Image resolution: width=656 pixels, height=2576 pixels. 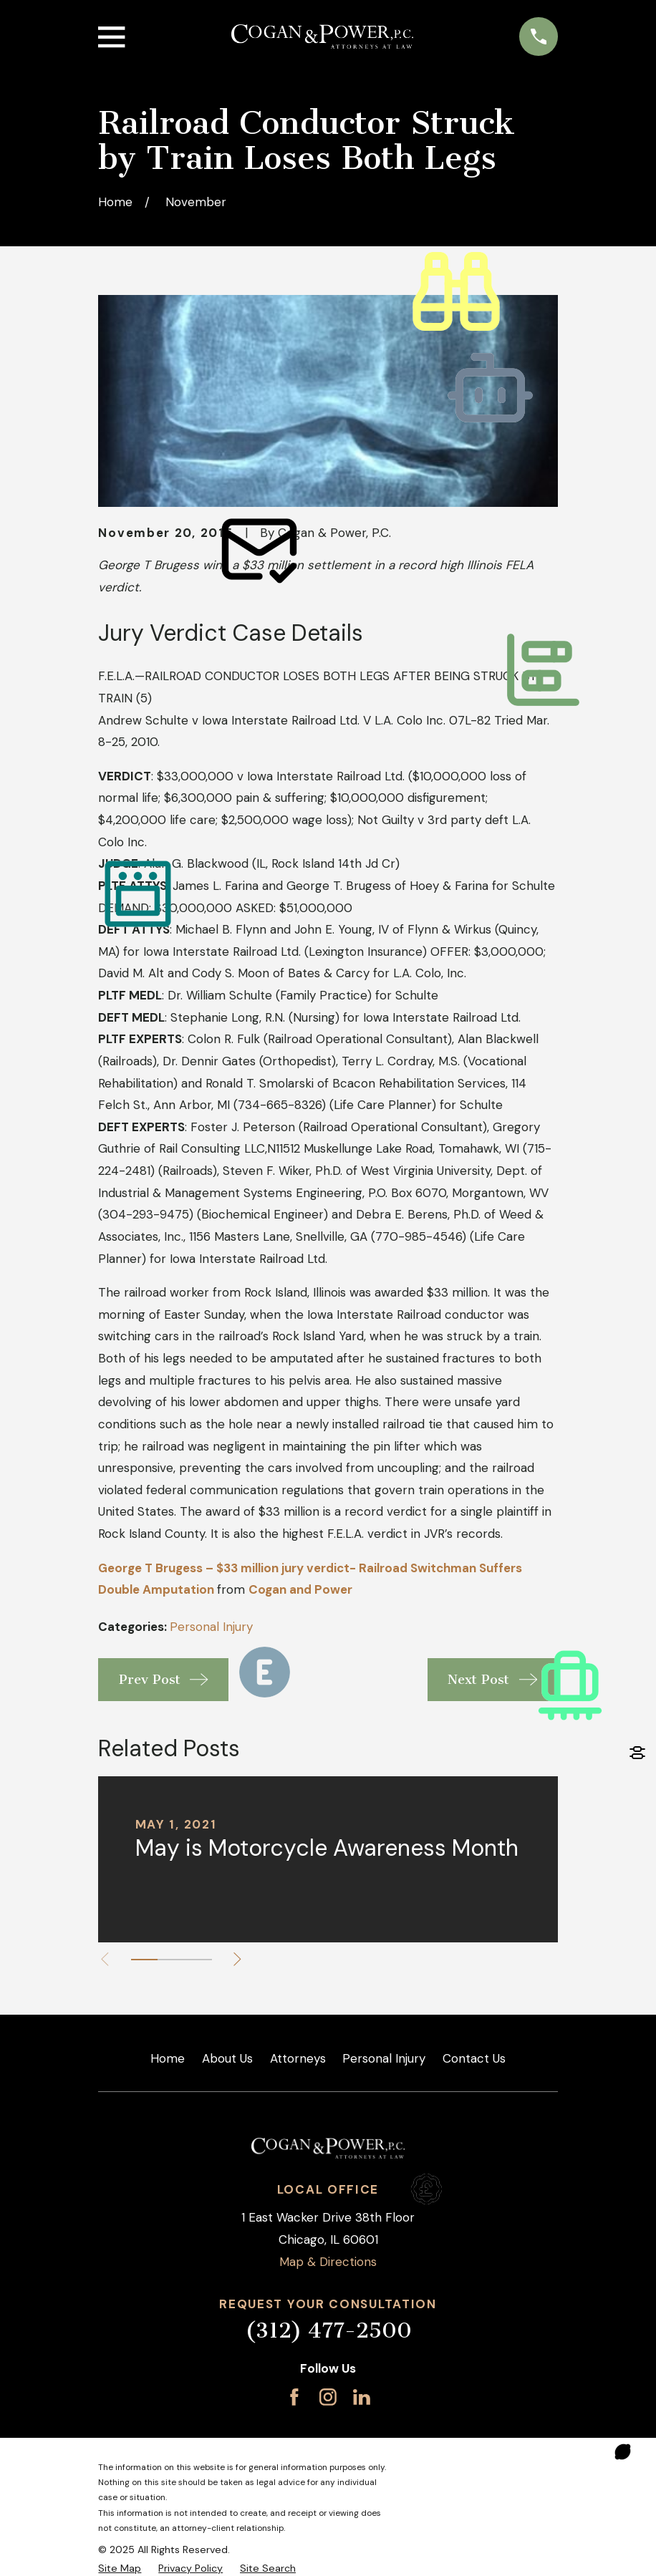 What do you see at coordinates (138, 894) in the screenshot?
I see `access kitchen or cooking appliance controls` at bounding box center [138, 894].